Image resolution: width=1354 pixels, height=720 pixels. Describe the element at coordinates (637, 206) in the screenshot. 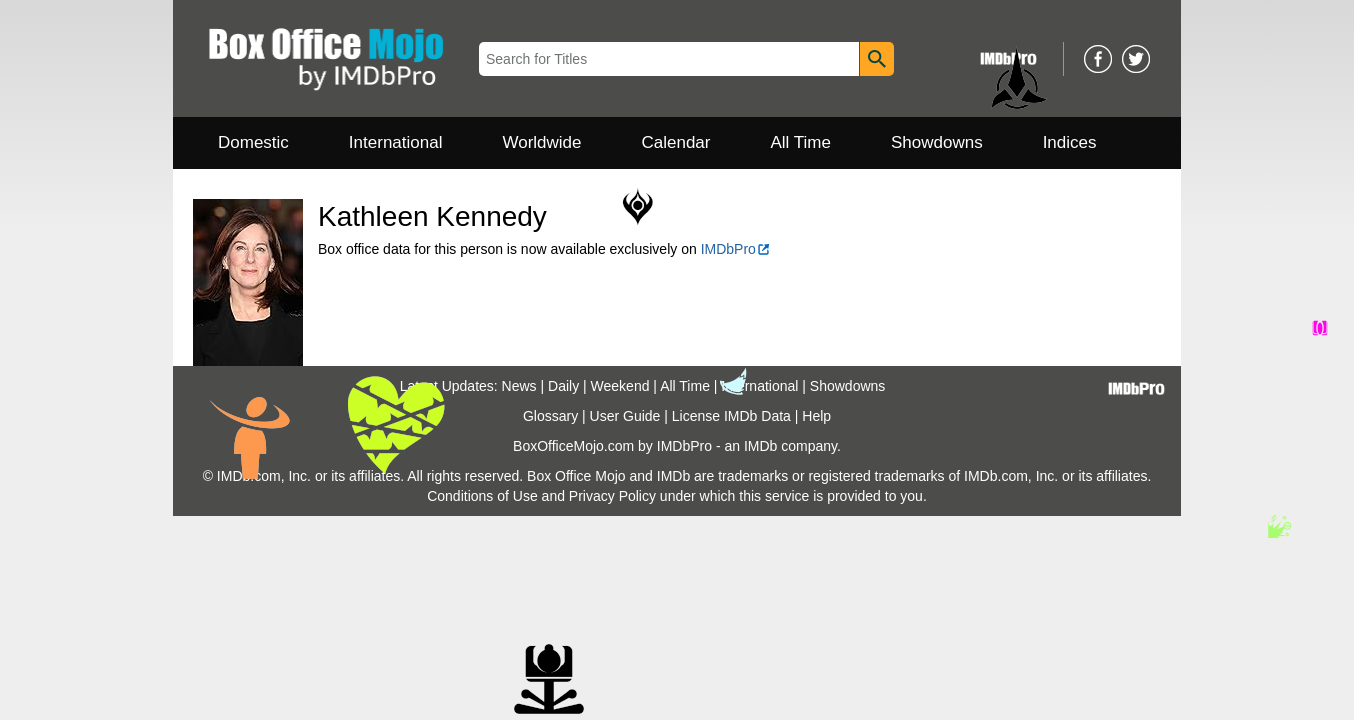

I see `activate alien fire ability or power` at that location.